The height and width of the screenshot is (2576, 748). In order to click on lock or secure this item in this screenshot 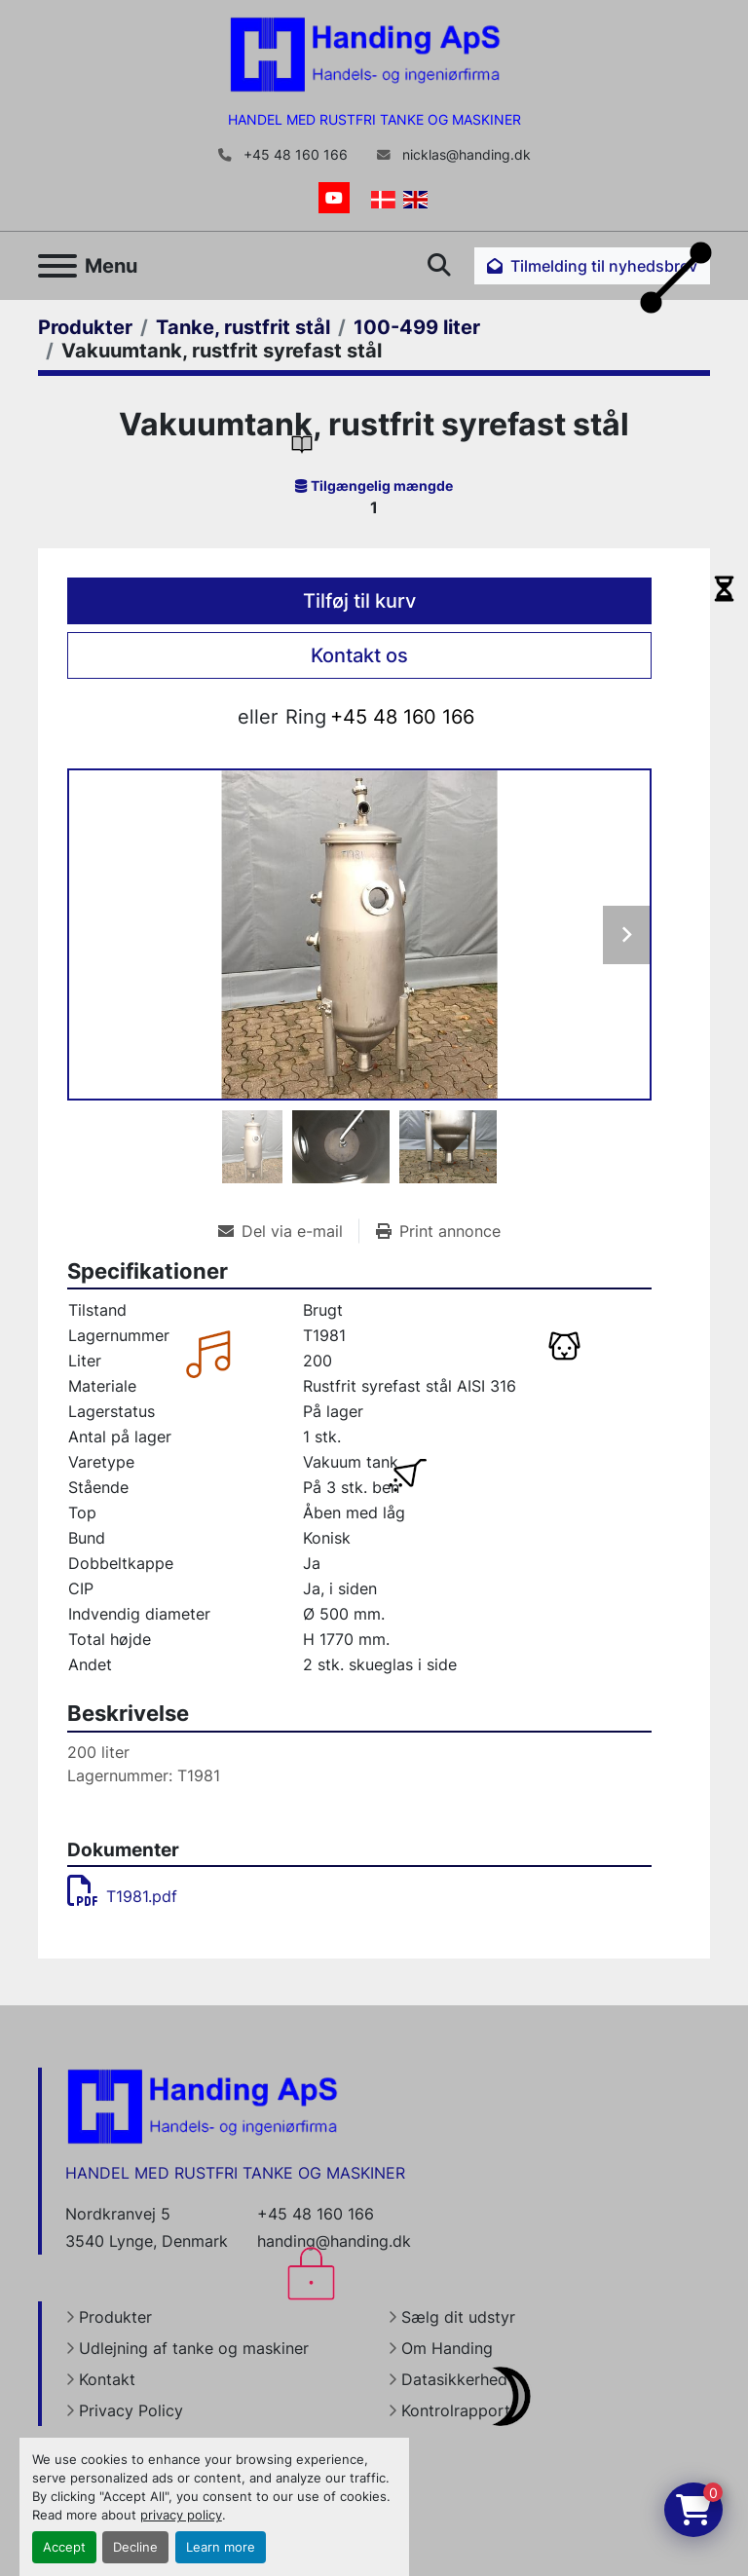, I will do `click(311, 2276)`.